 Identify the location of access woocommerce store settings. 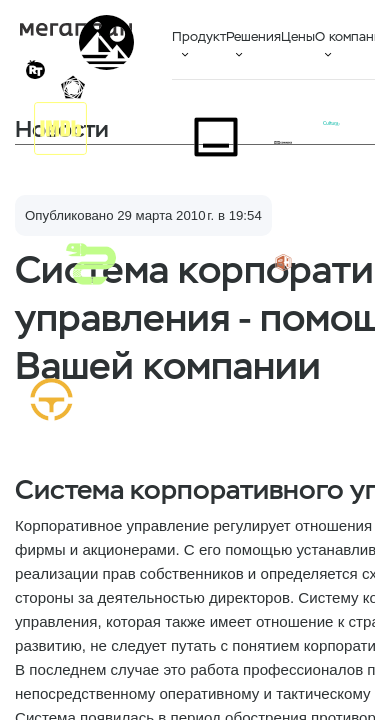
(283, 143).